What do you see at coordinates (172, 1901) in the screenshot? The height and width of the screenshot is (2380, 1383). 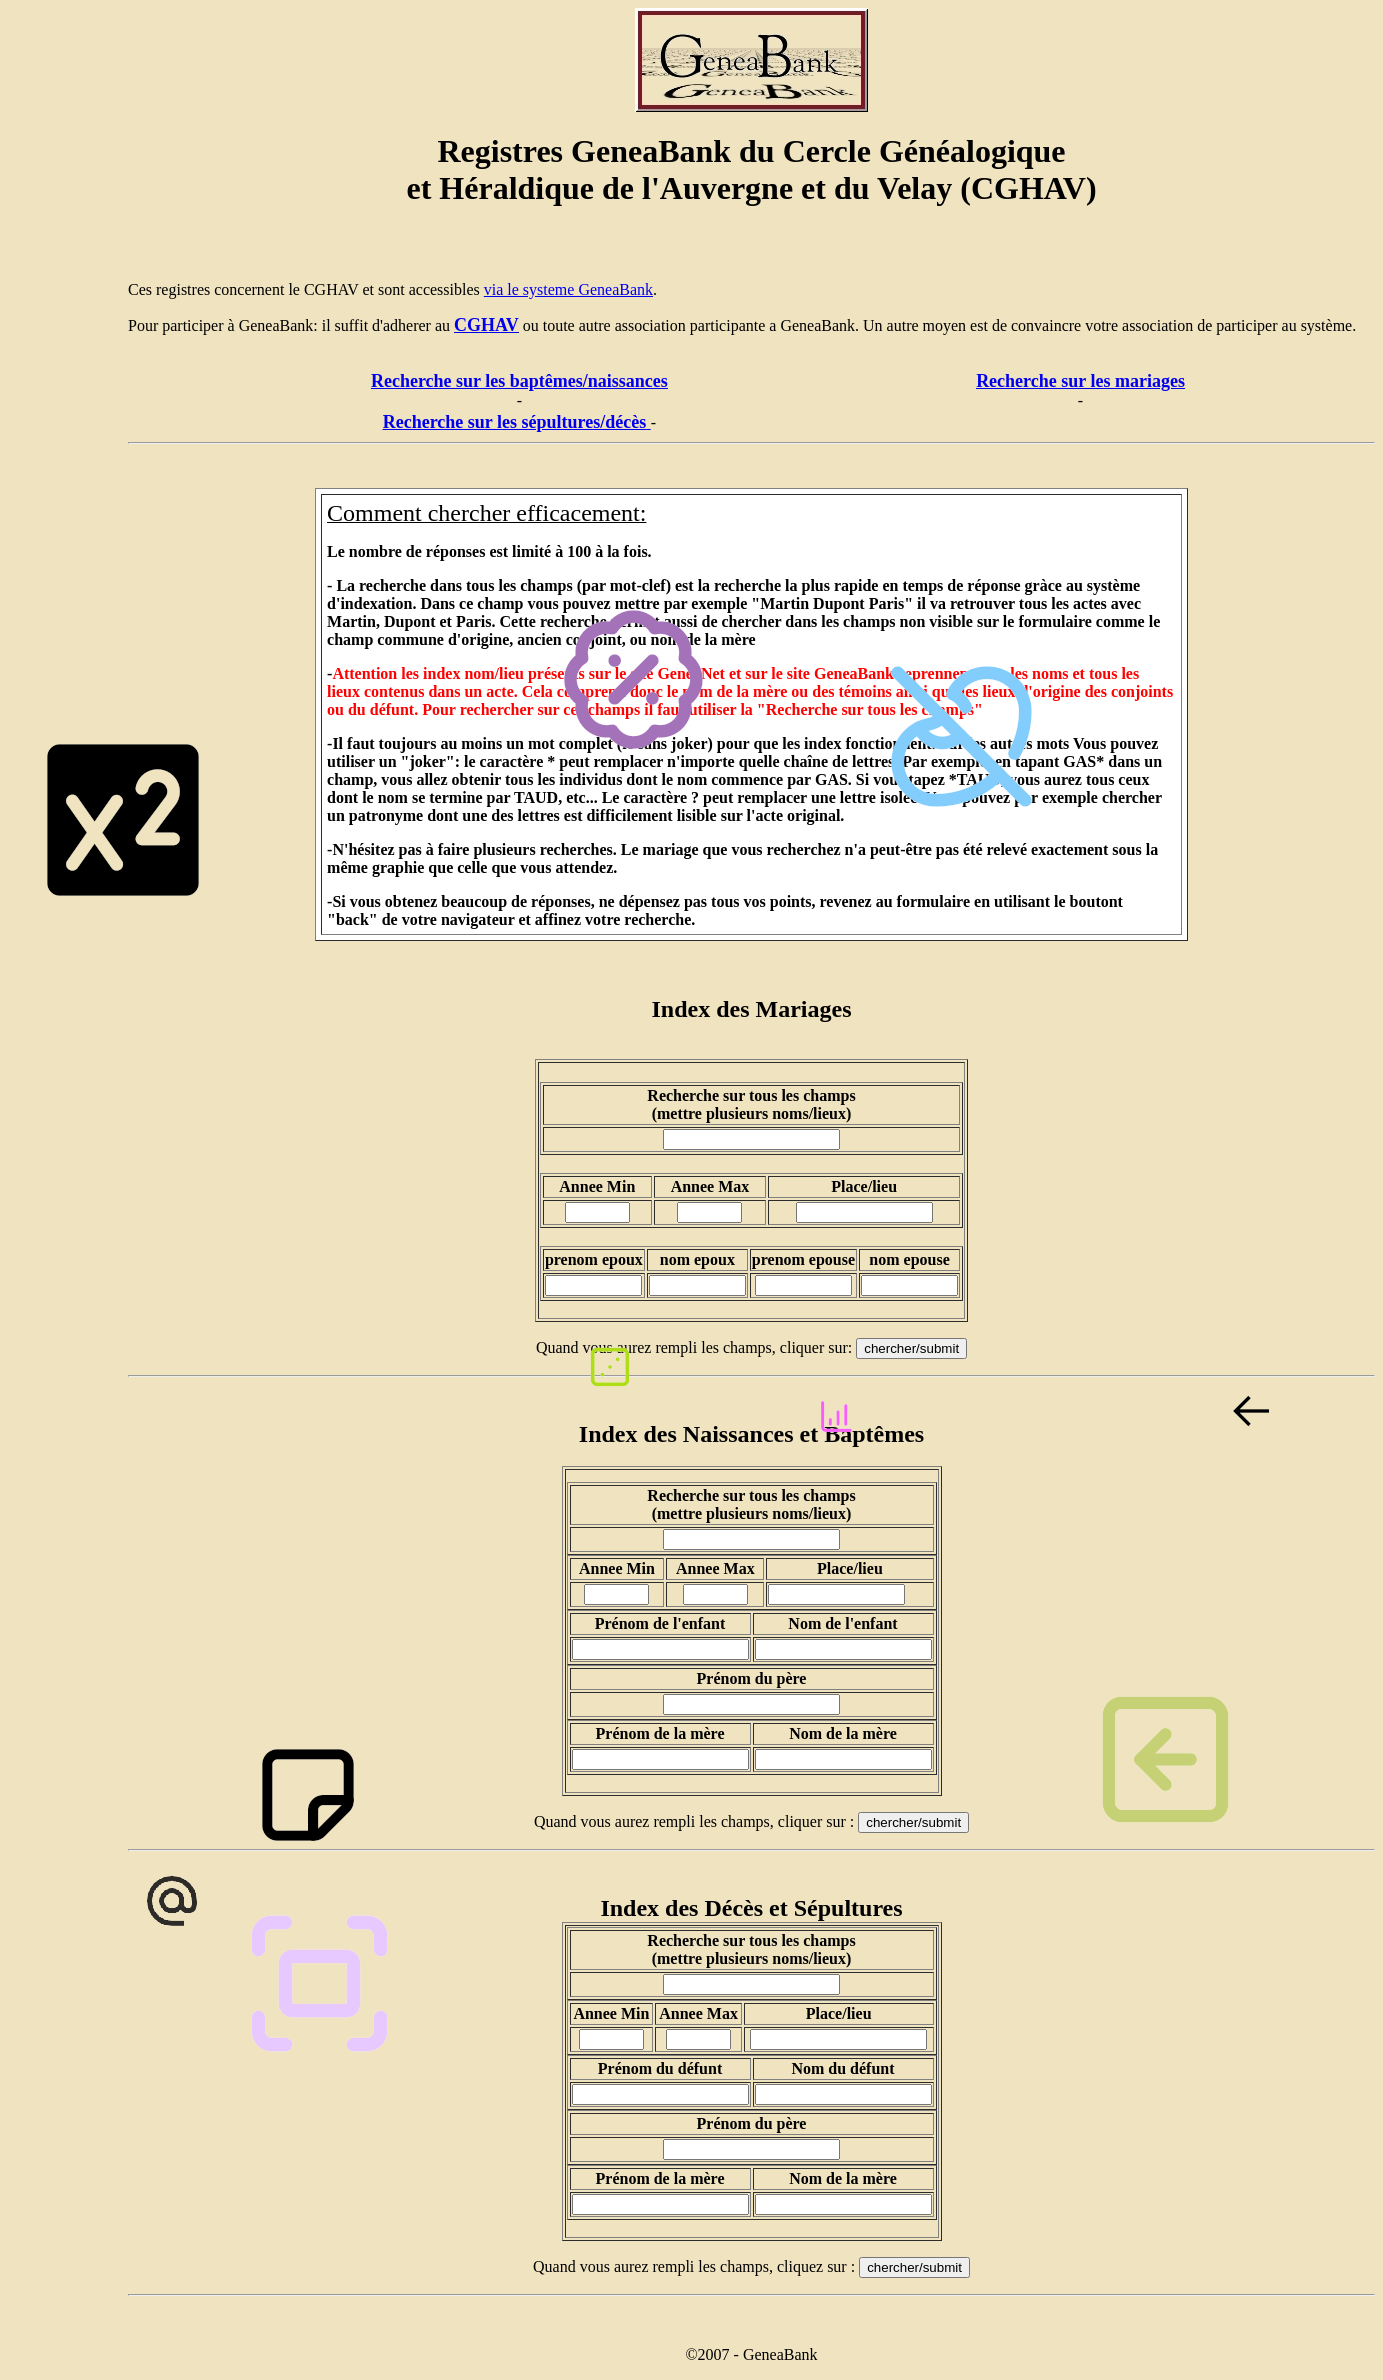 I see `enter or view email address` at bounding box center [172, 1901].